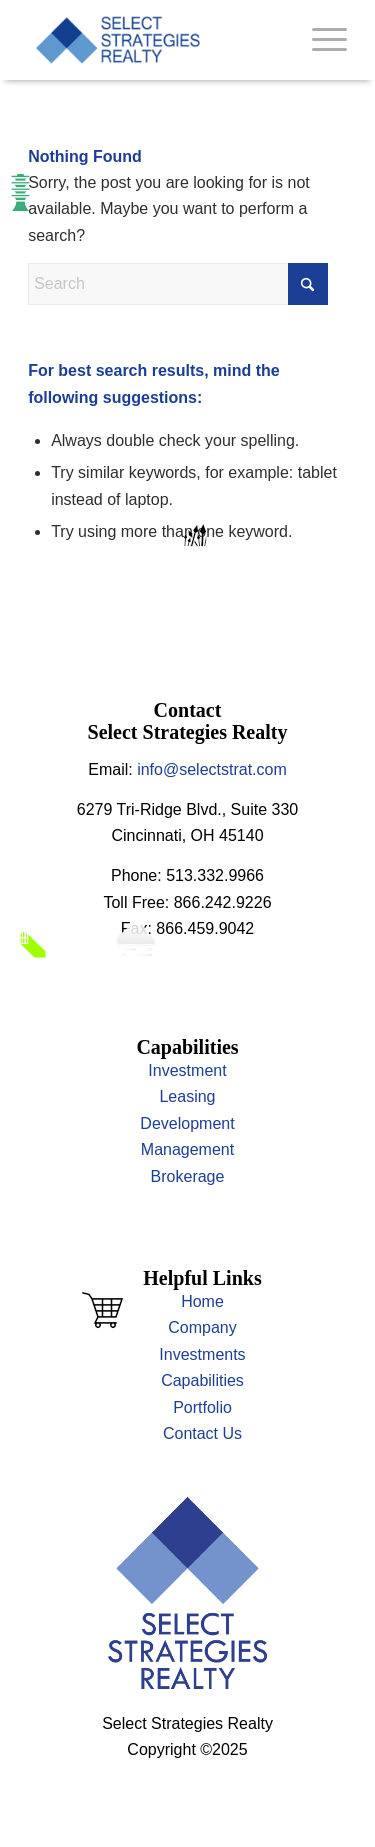 The width and height of the screenshot is (375, 1847). I want to click on select spear weapon type, so click(195, 535).